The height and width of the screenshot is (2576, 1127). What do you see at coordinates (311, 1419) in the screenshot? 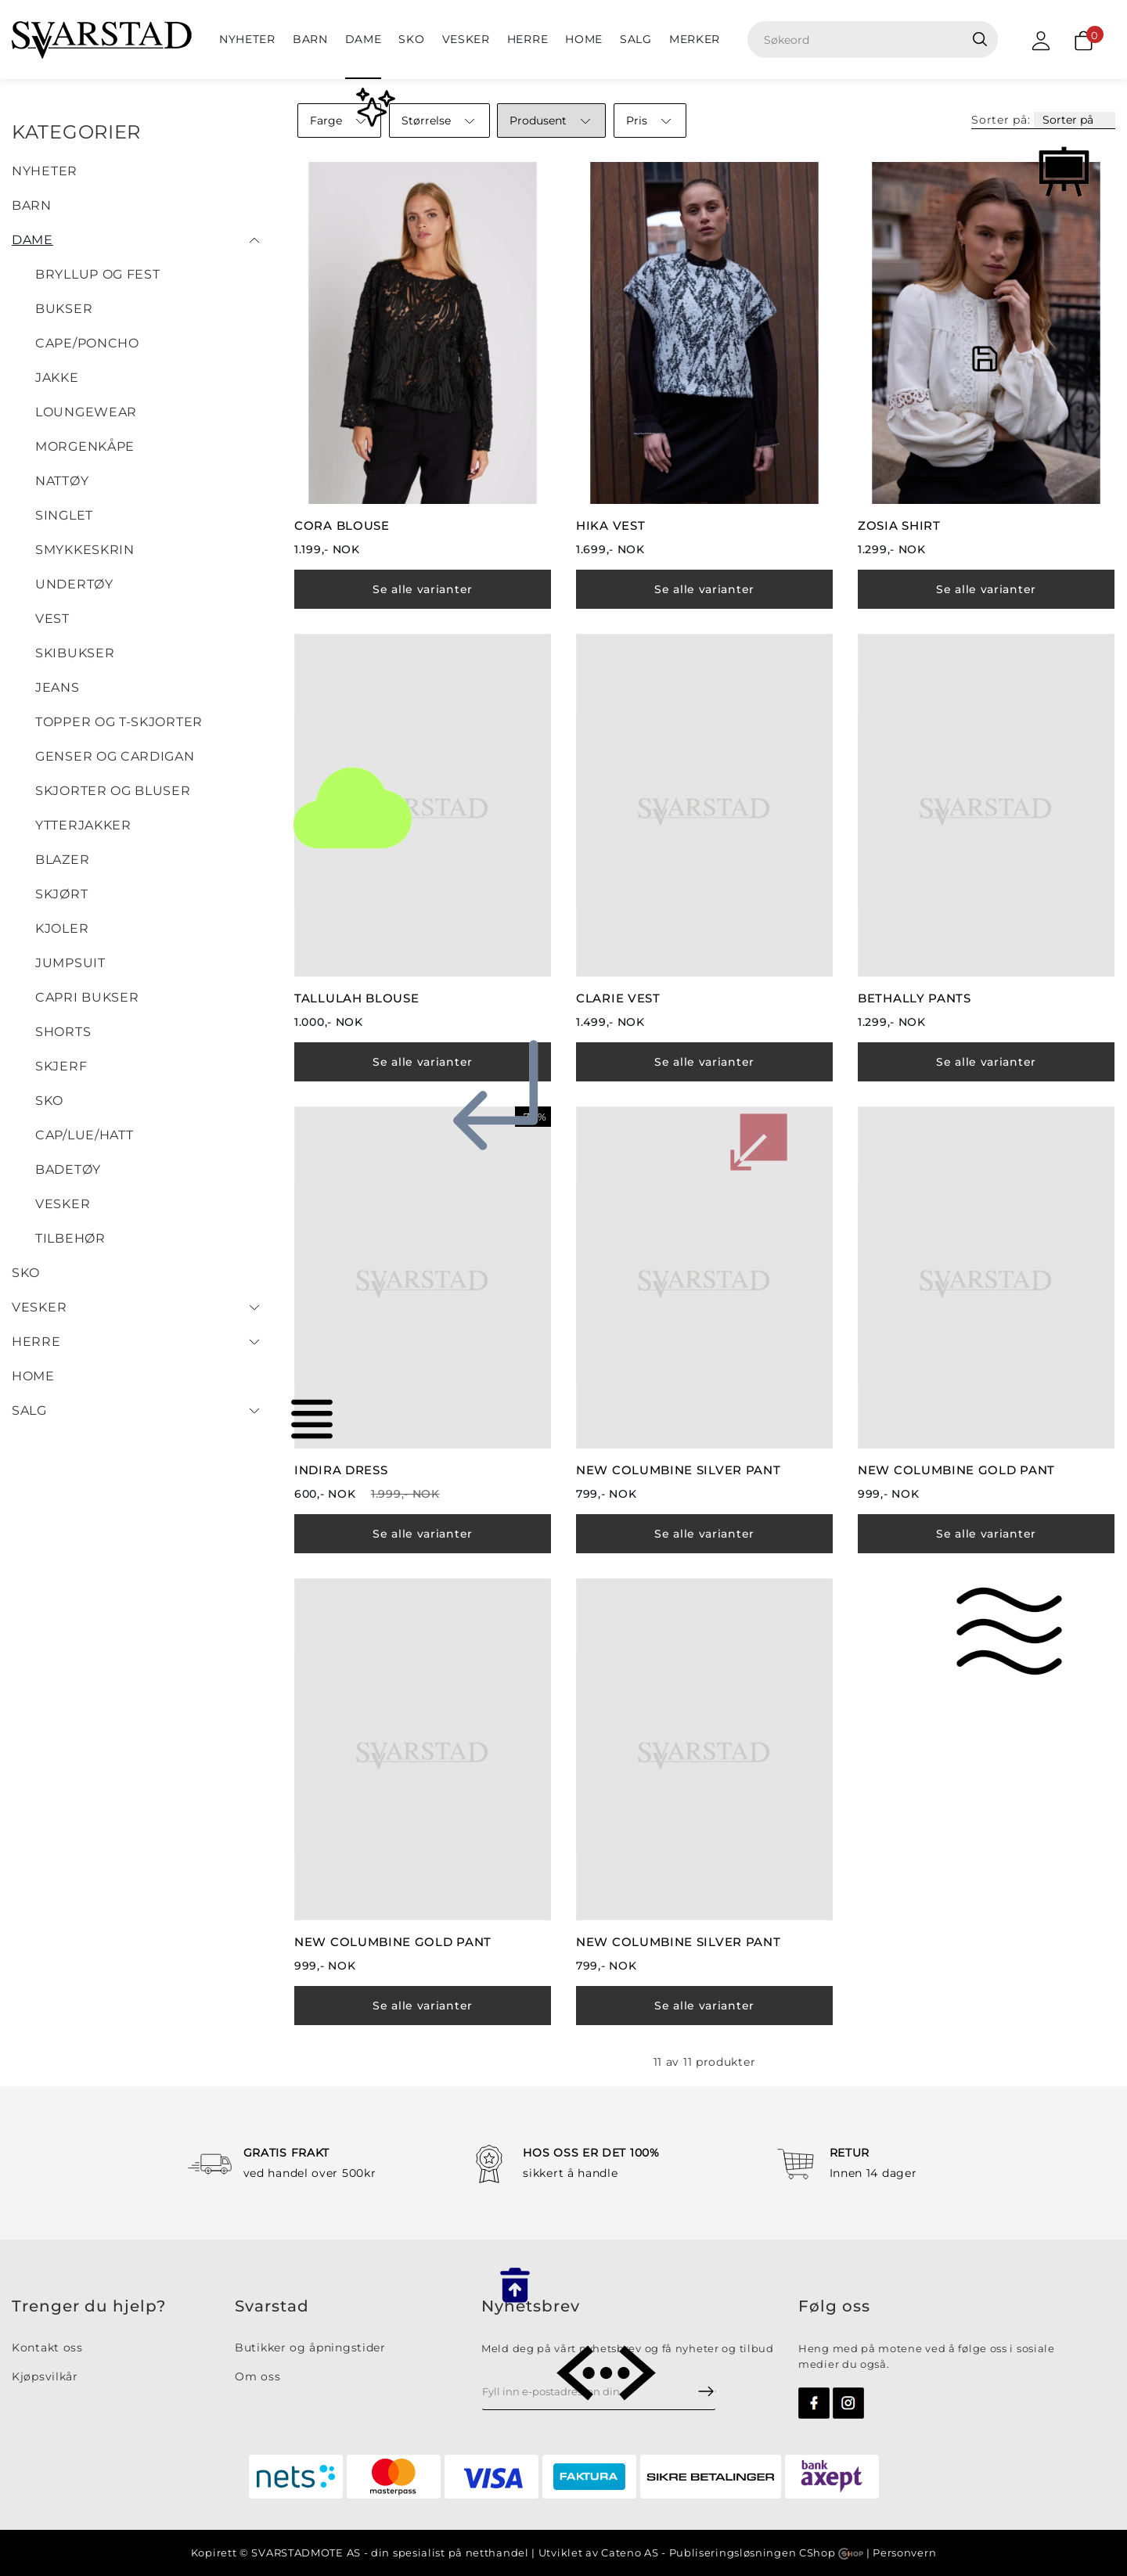
I see `open navigation menu` at bounding box center [311, 1419].